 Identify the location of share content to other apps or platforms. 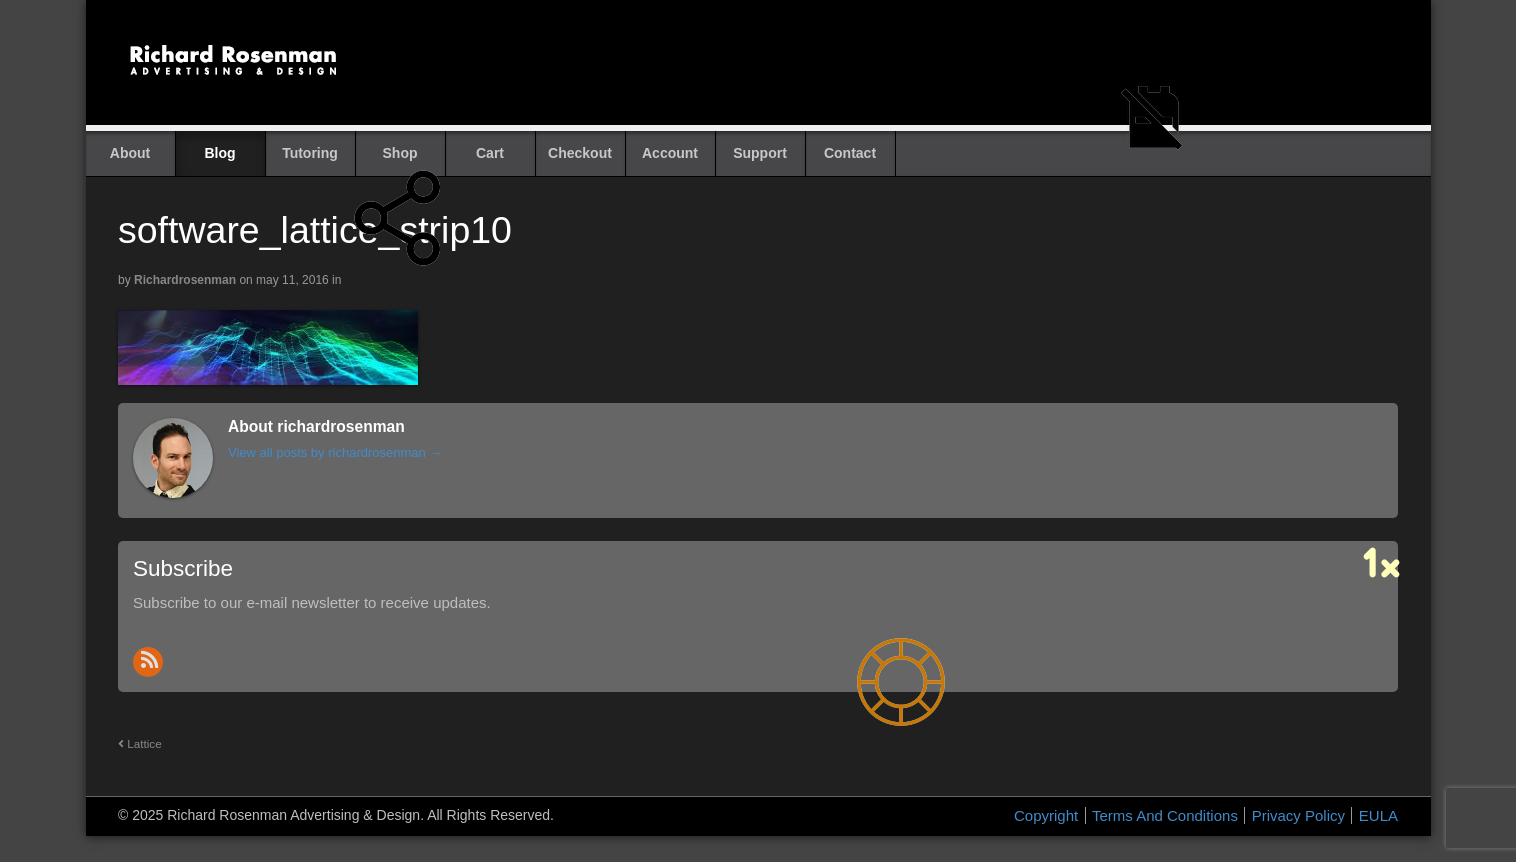
(402, 218).